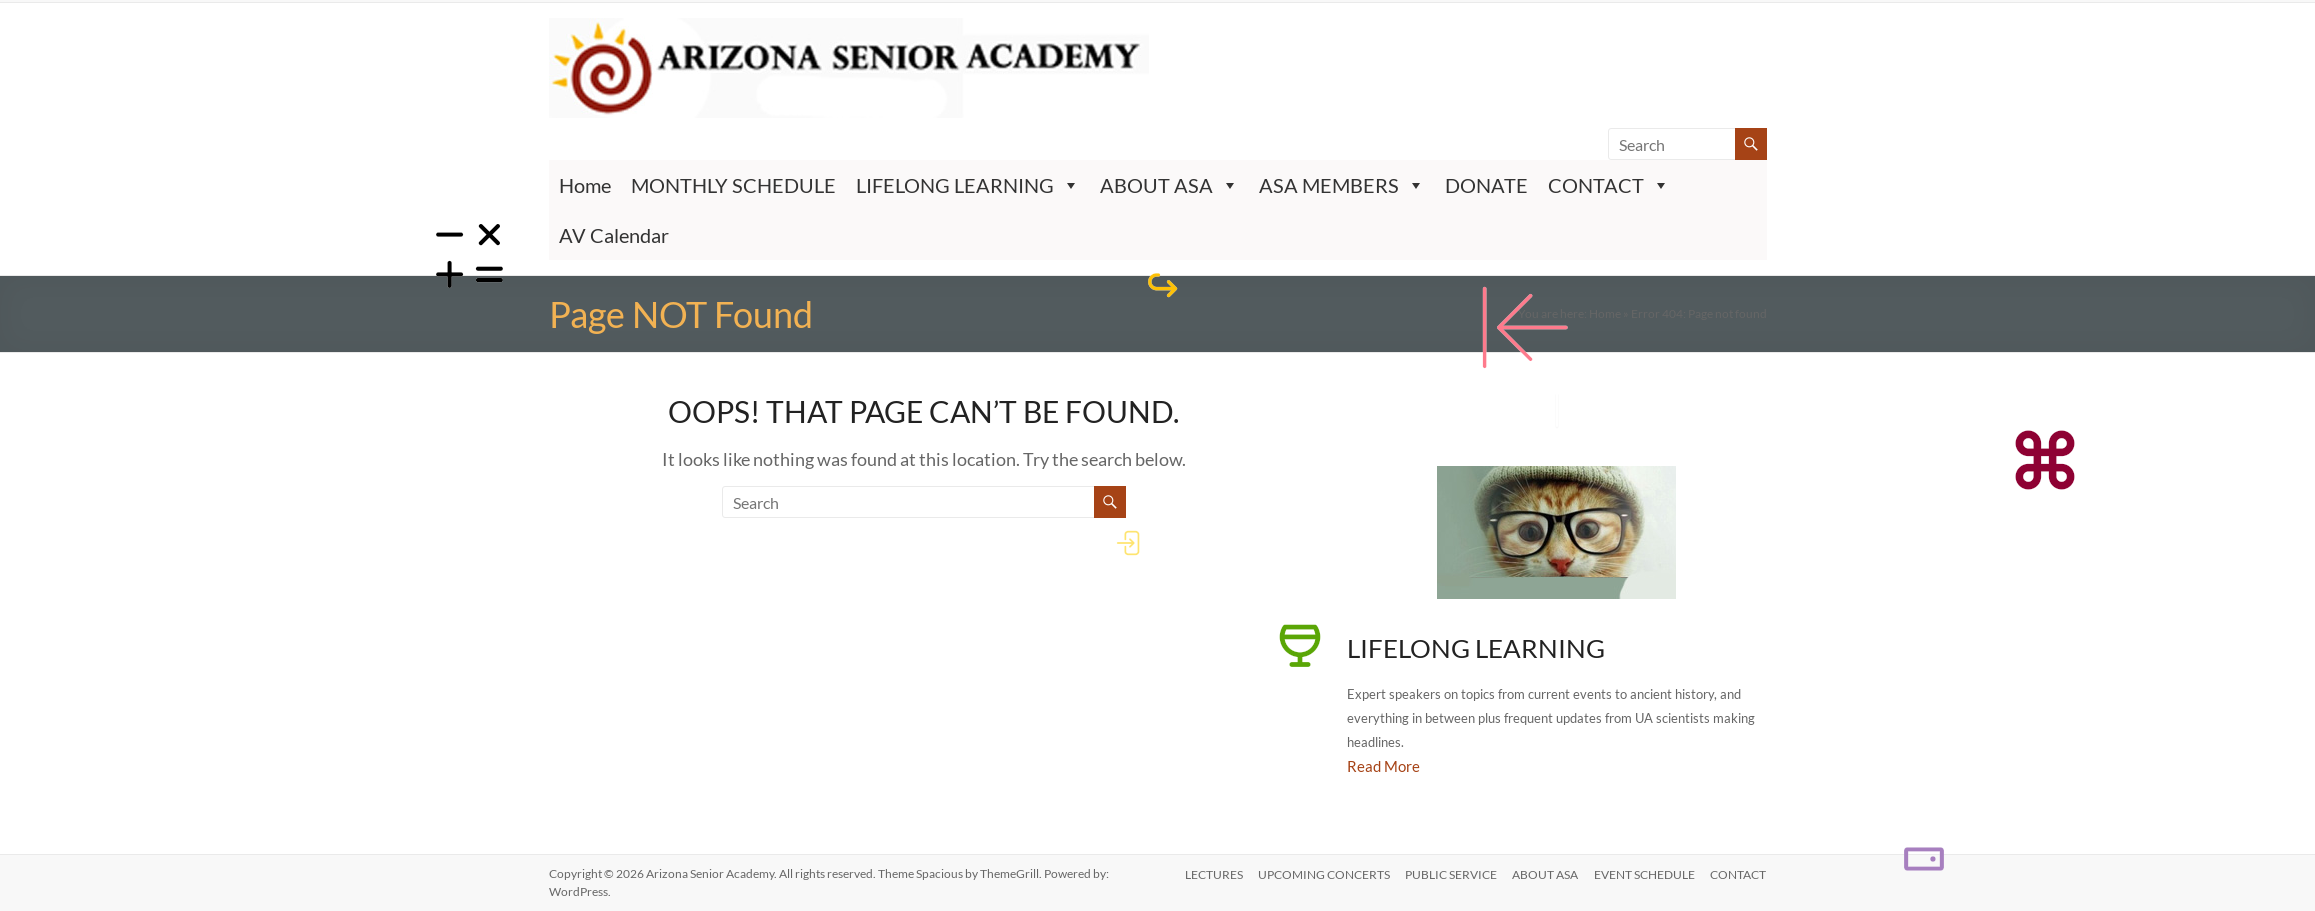 The height and width of the screenshot is (911, 2315). What do you see at coordinates (469, 254) in the screenshot?
I see `open calculator or math tools` at bounding box center [469, 254].